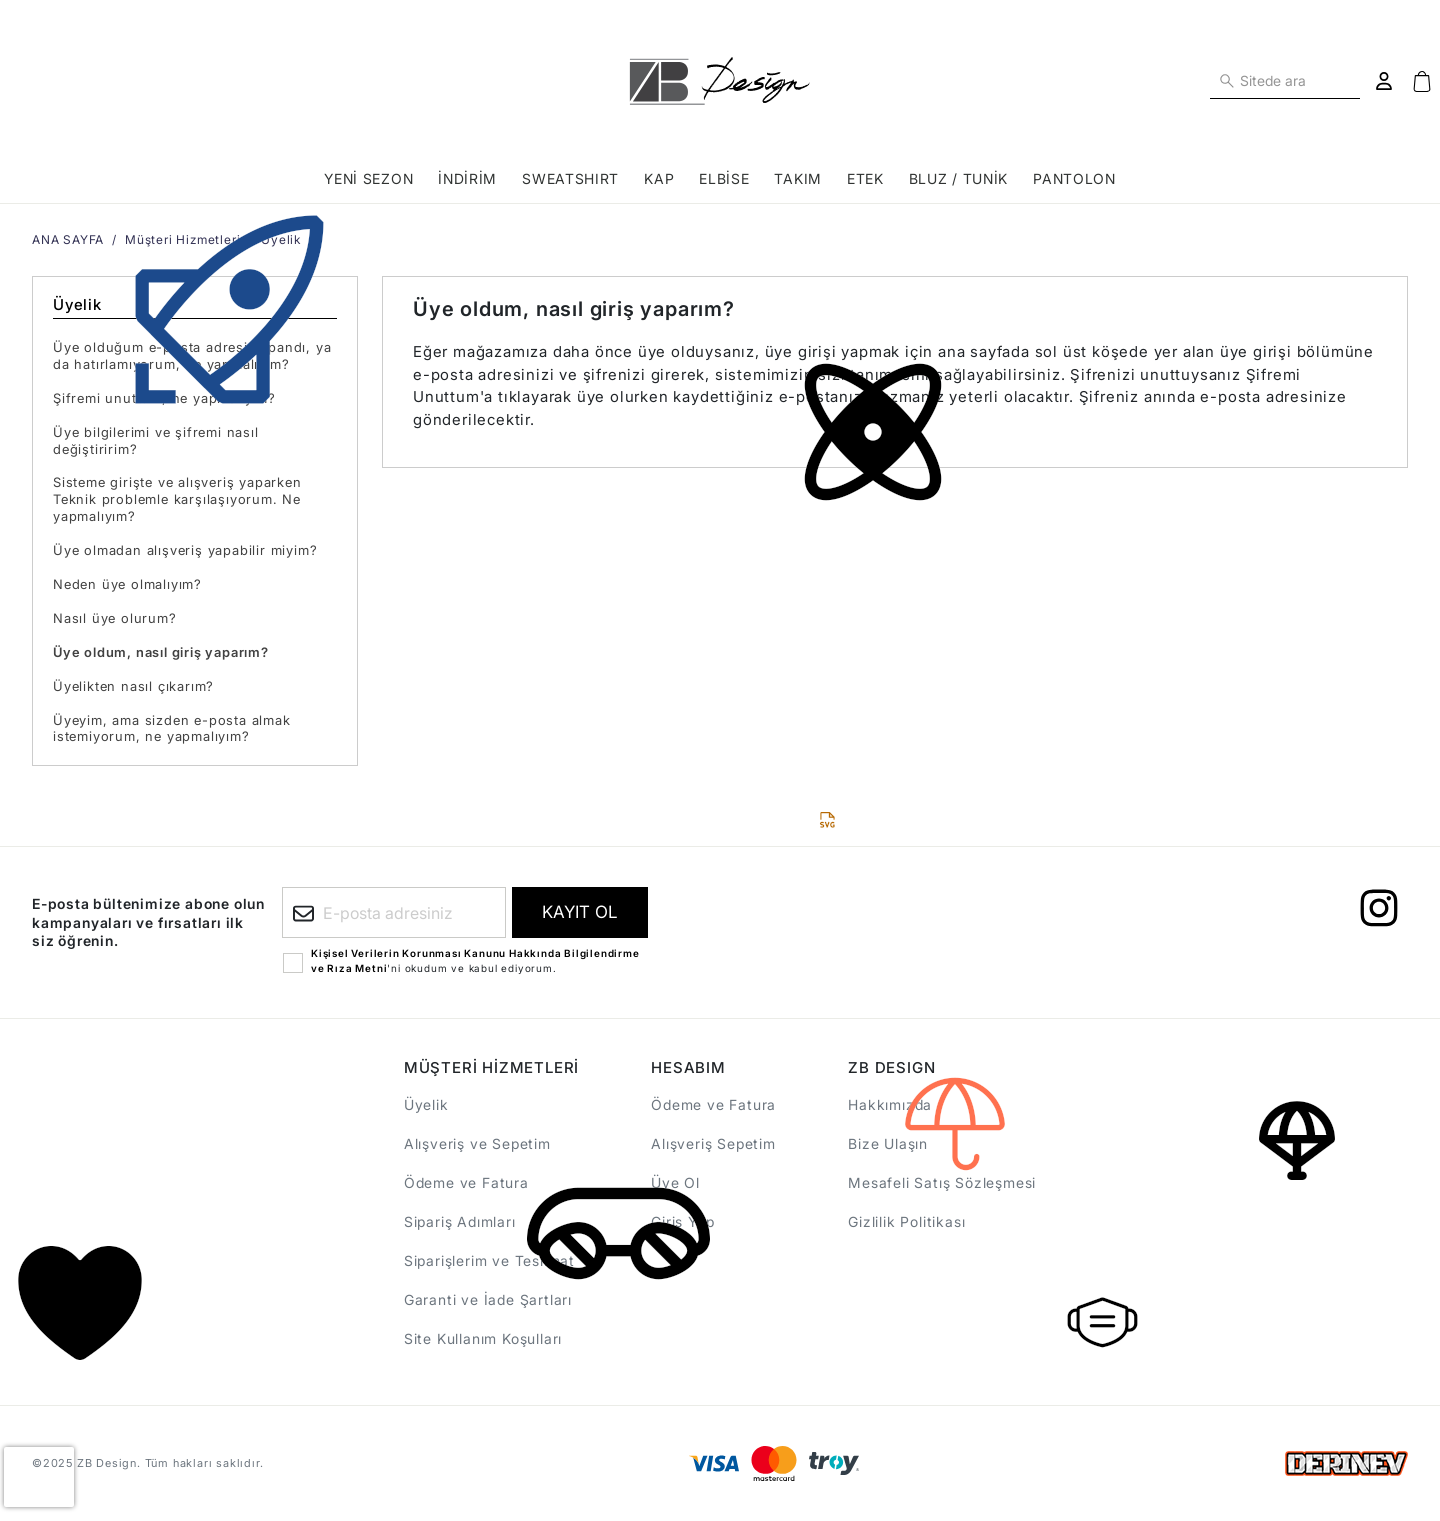  I want to click on access science or chemistry tools, so click(873, 432).